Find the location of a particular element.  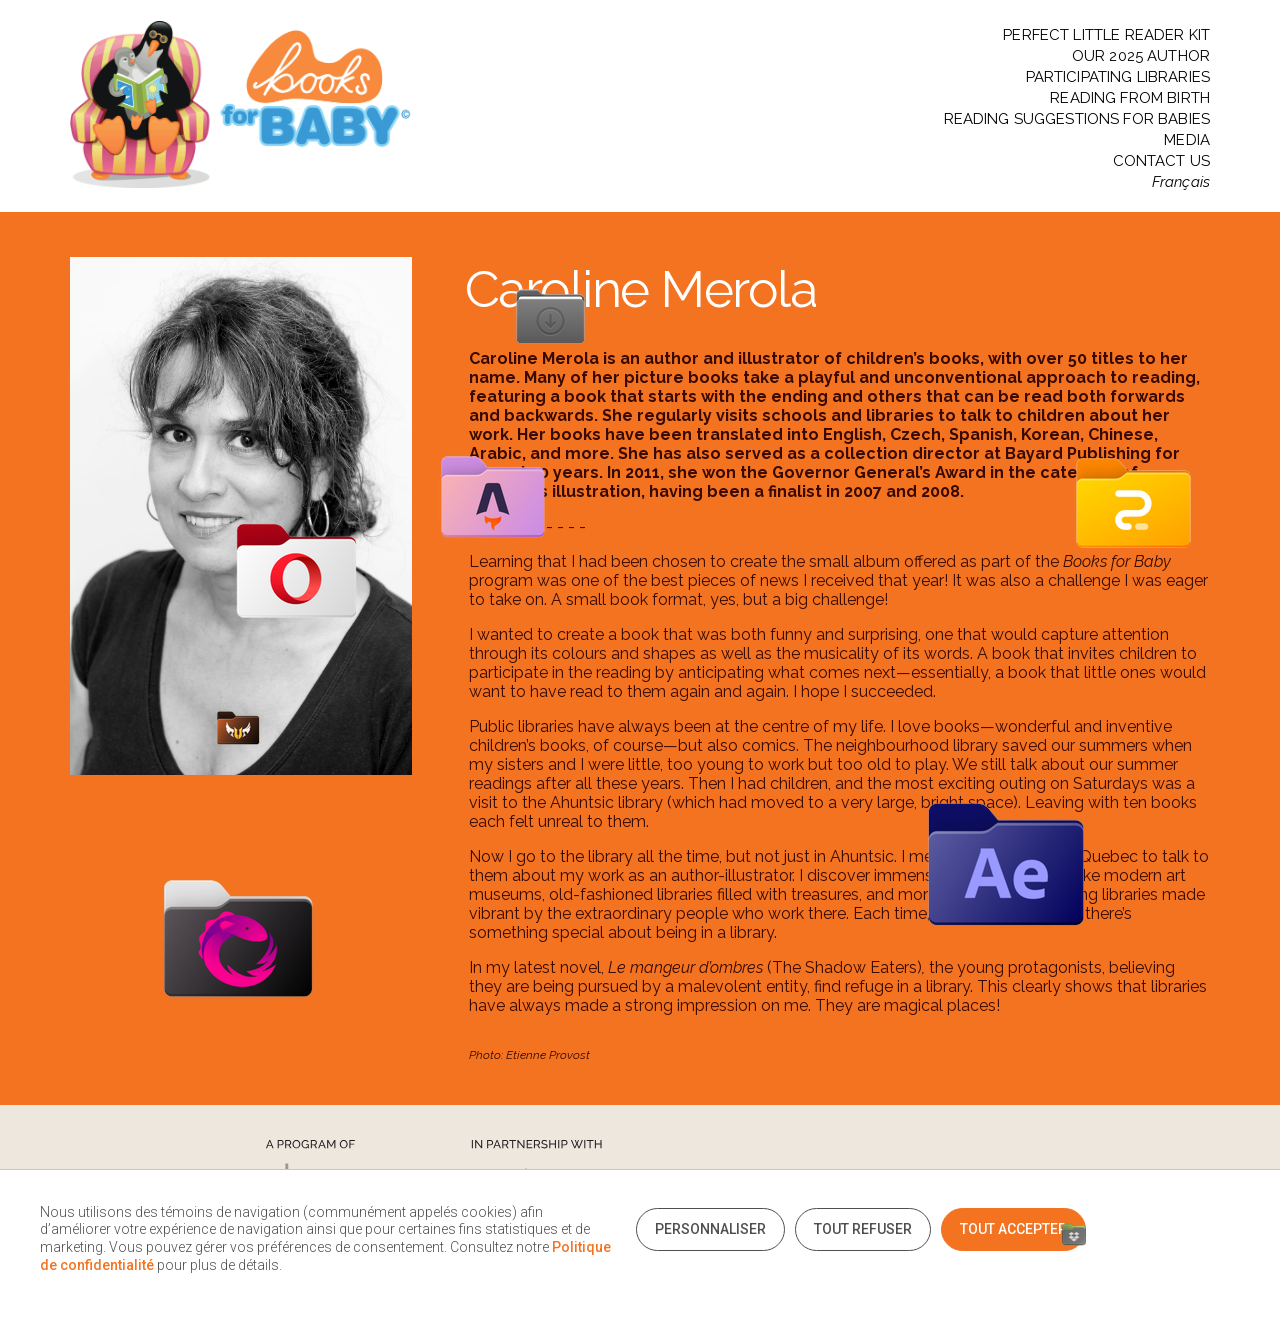

open astro project folder is located at coordinates (492, 499).